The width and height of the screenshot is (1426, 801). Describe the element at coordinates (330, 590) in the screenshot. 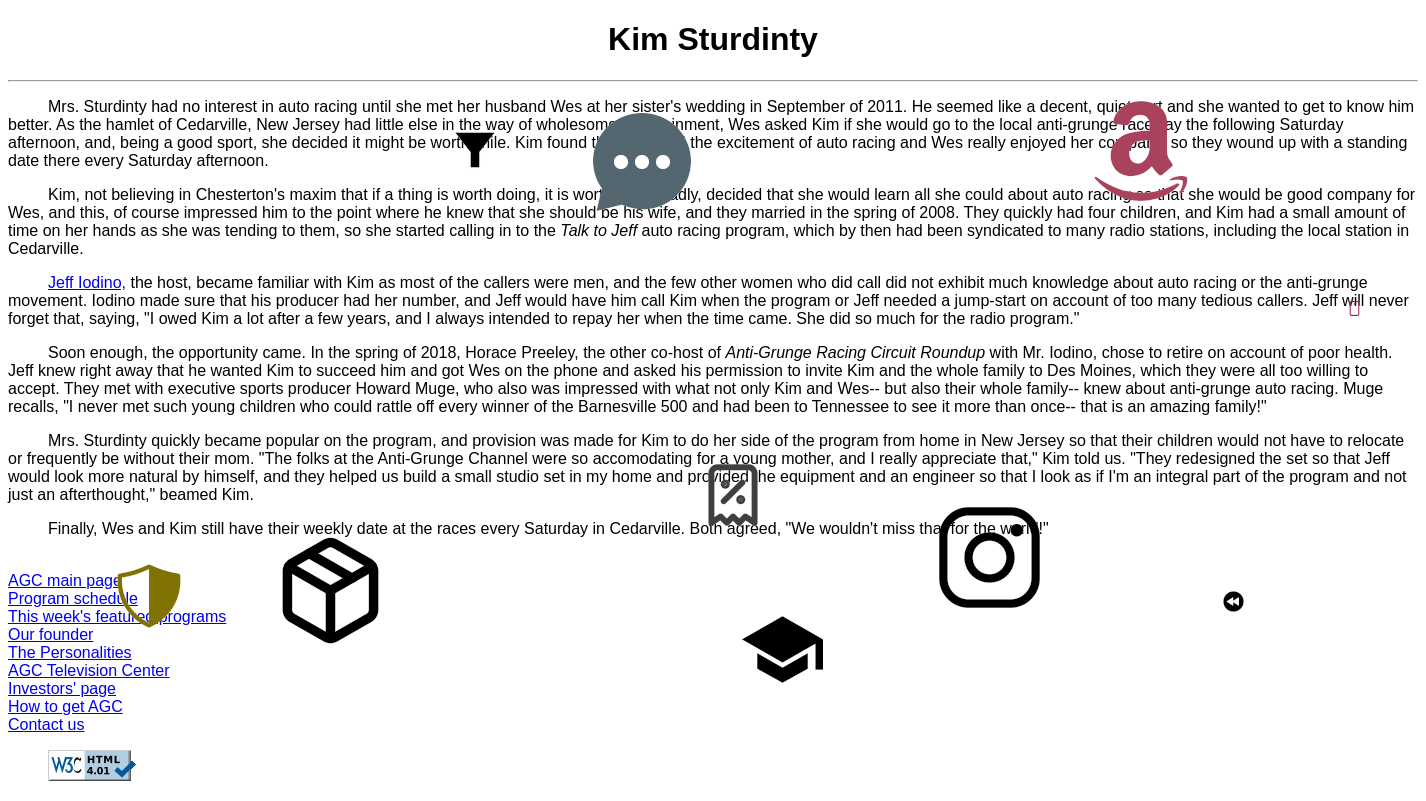

I see `view package or shipment details` at that location.